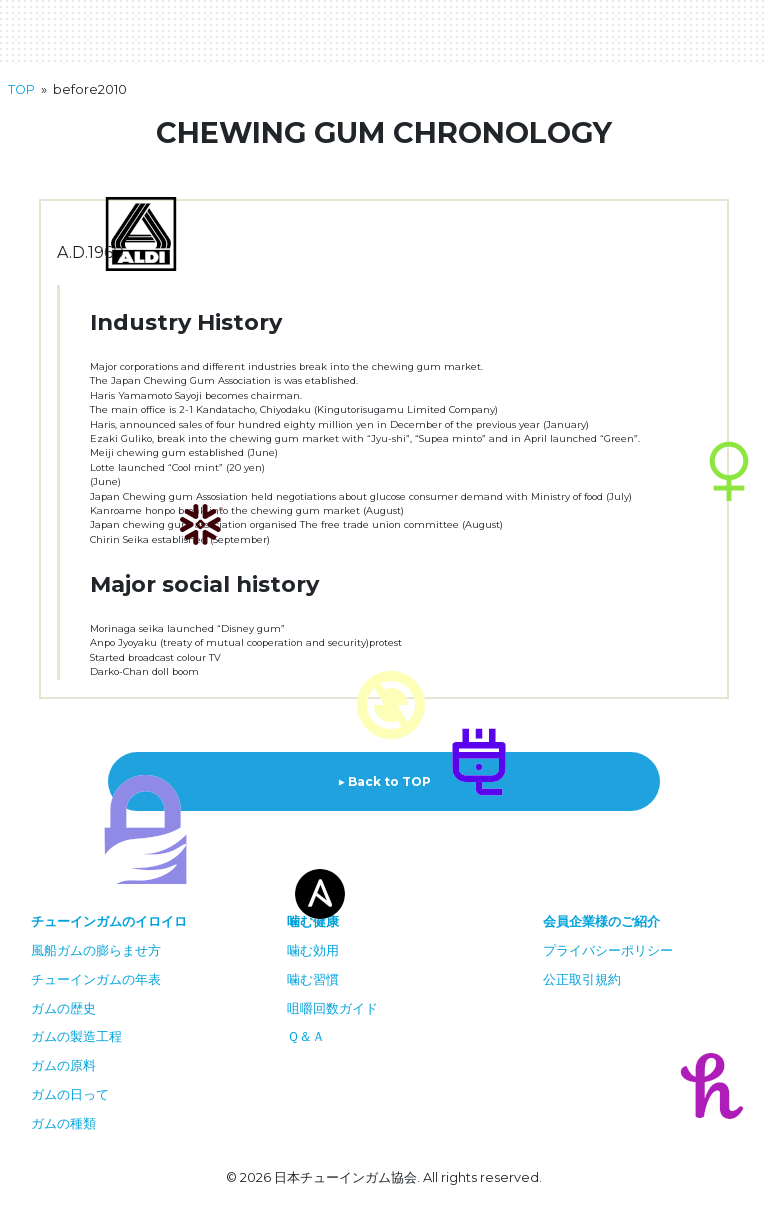 This screenshot has width=768, height=1230. I want to click on indicates female or women's category, so click(729, 470).